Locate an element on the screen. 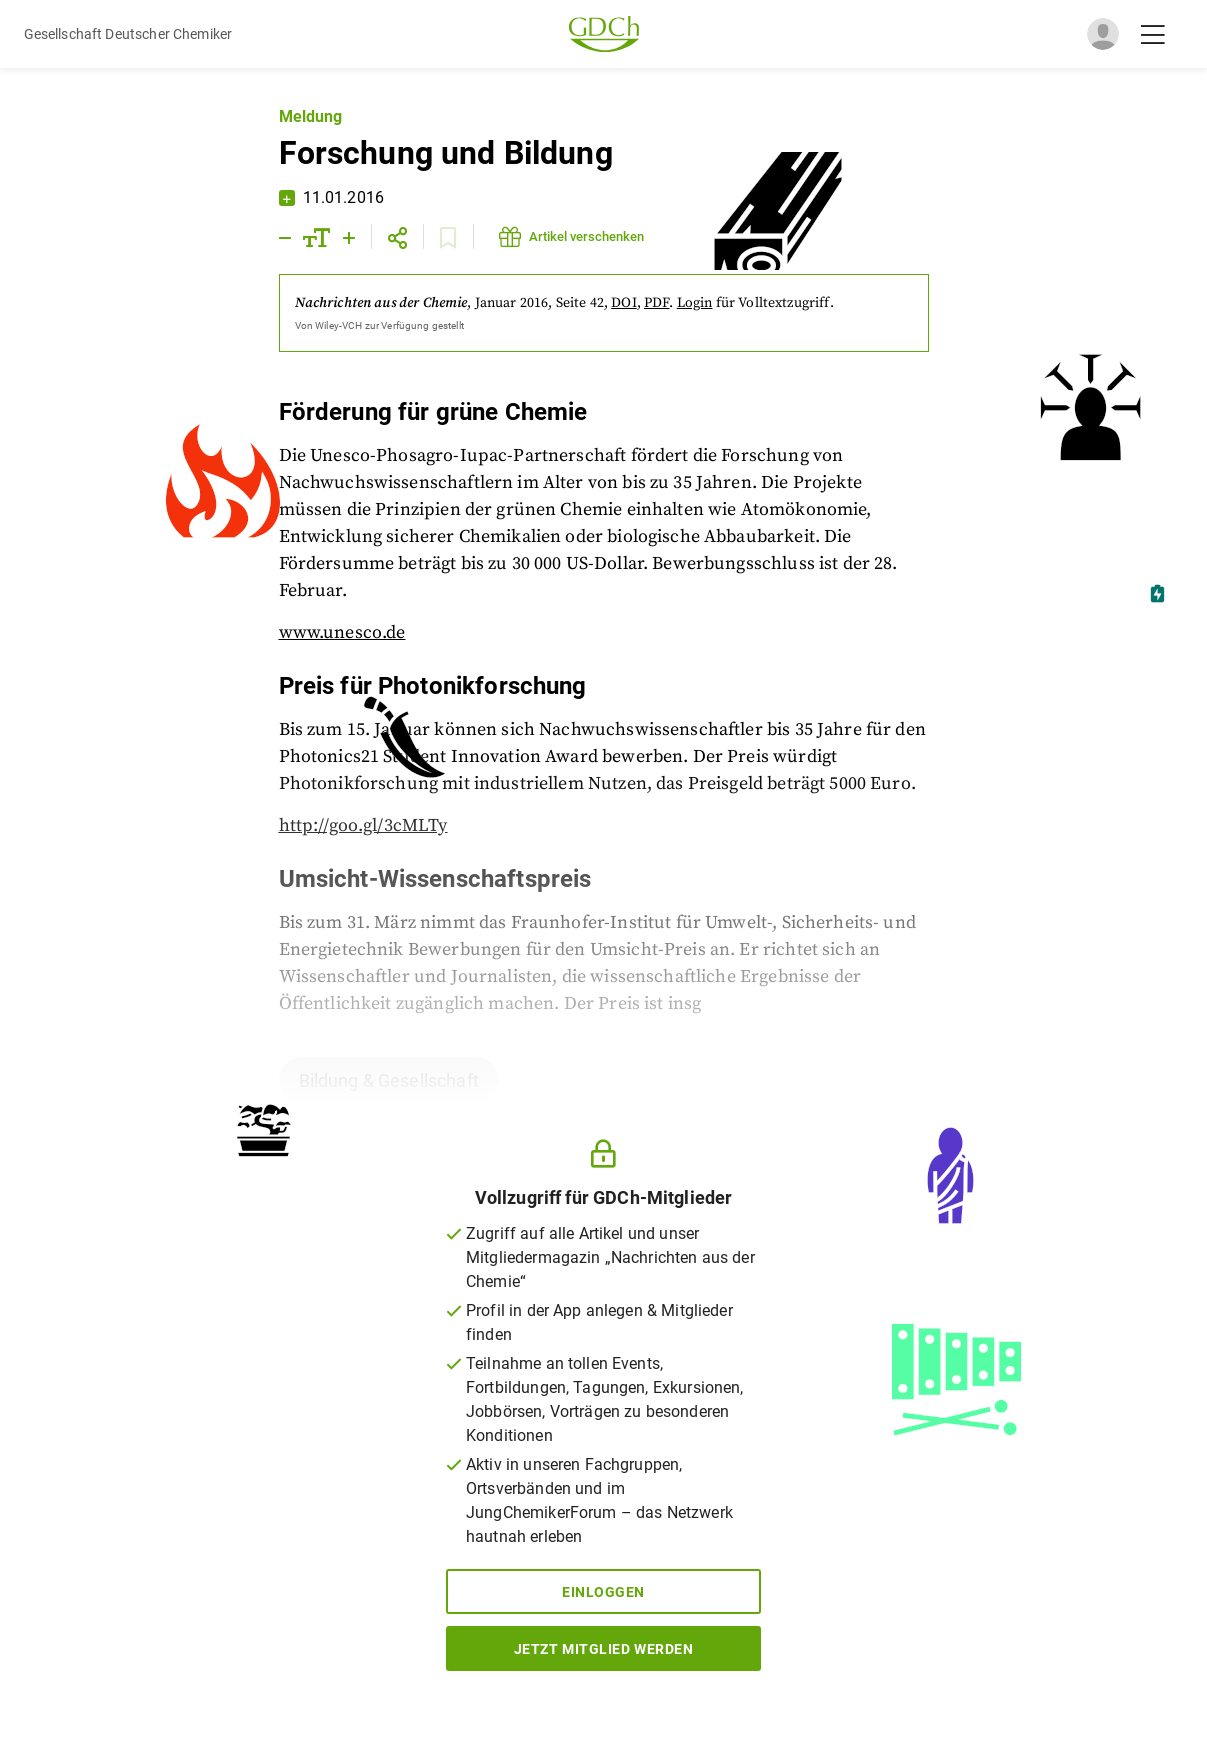  access zen garden or meditation features is located at coordinates (263, 1130).